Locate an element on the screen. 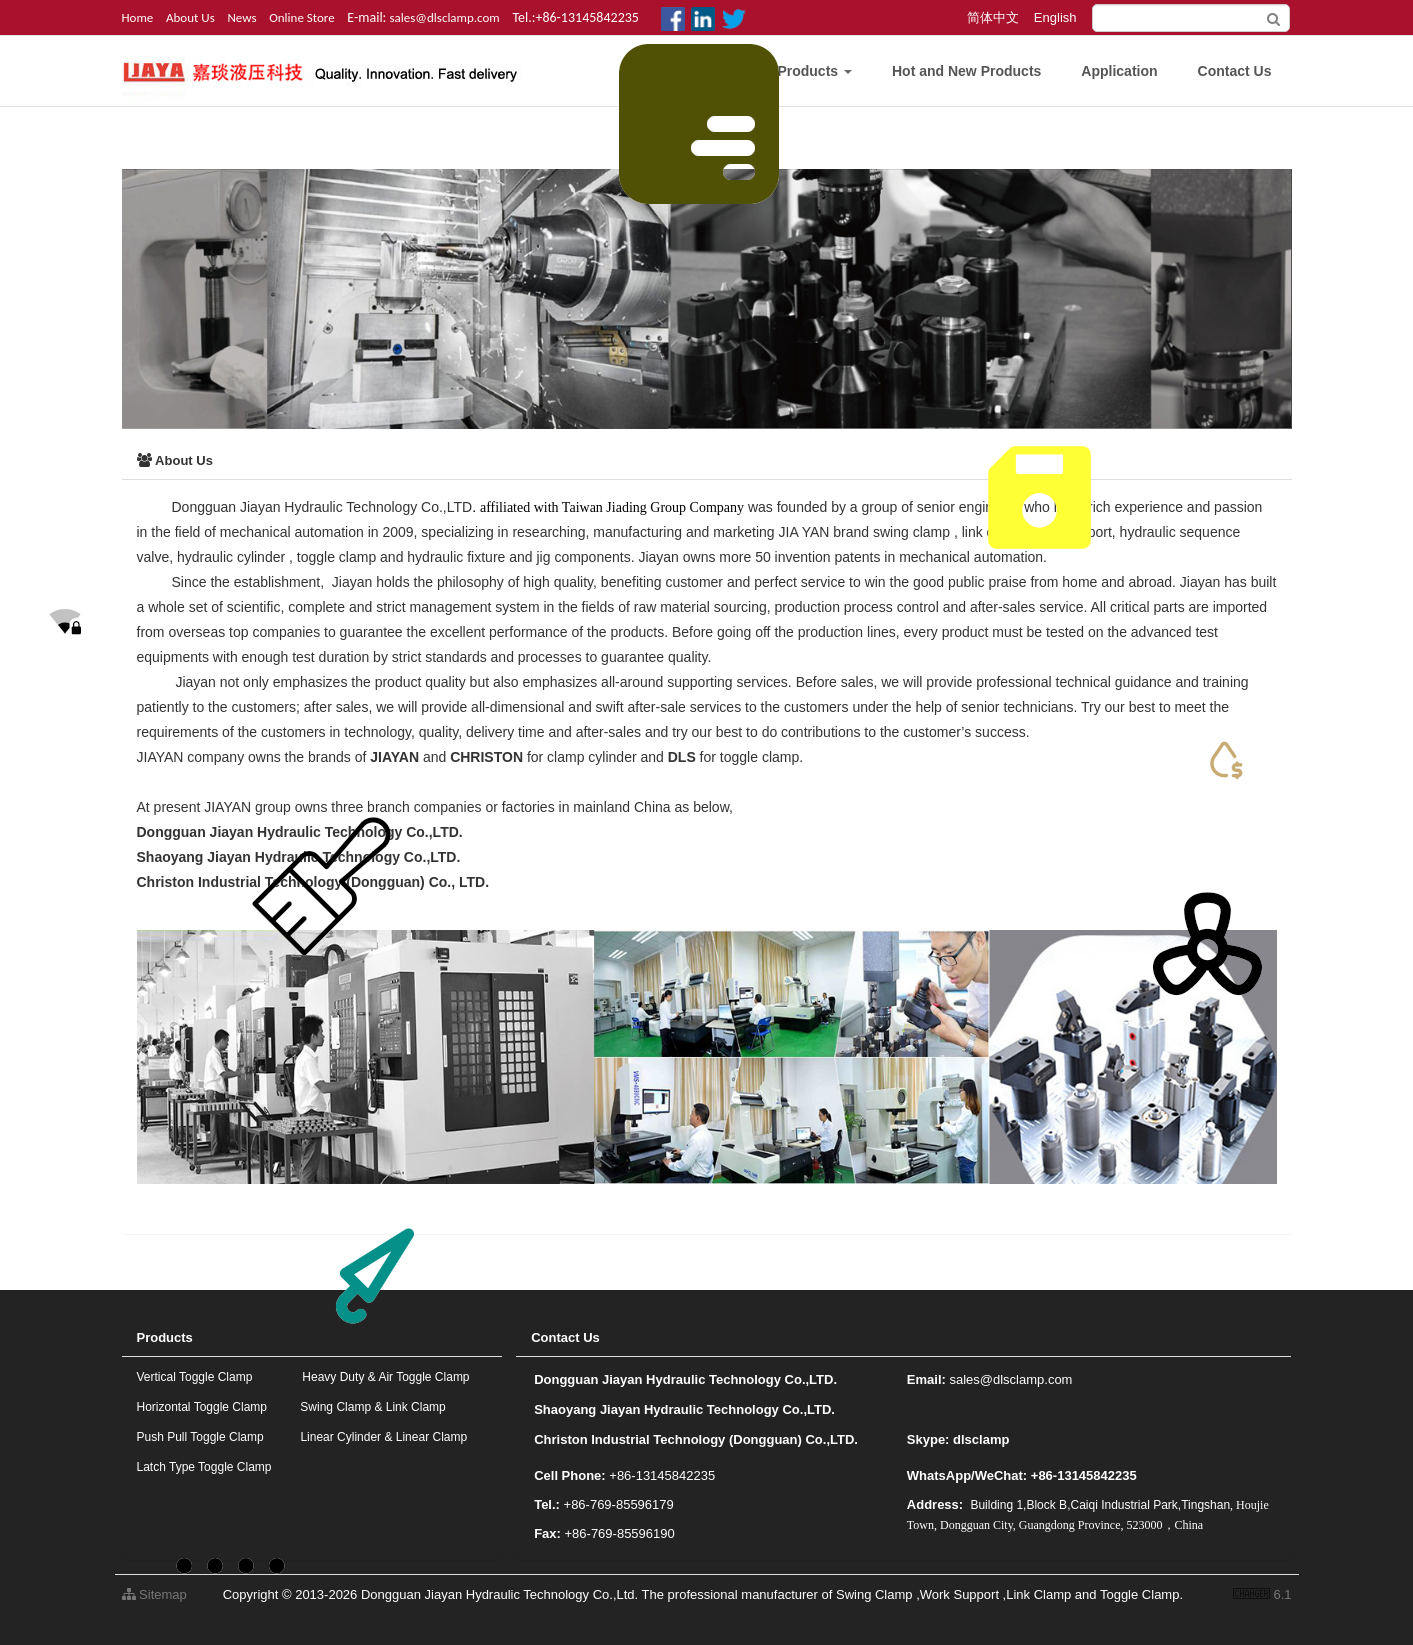 The height and width of the screenshot is (1645, 1413). weak wifi signal on a secured network is located at coordinates (65, 621).